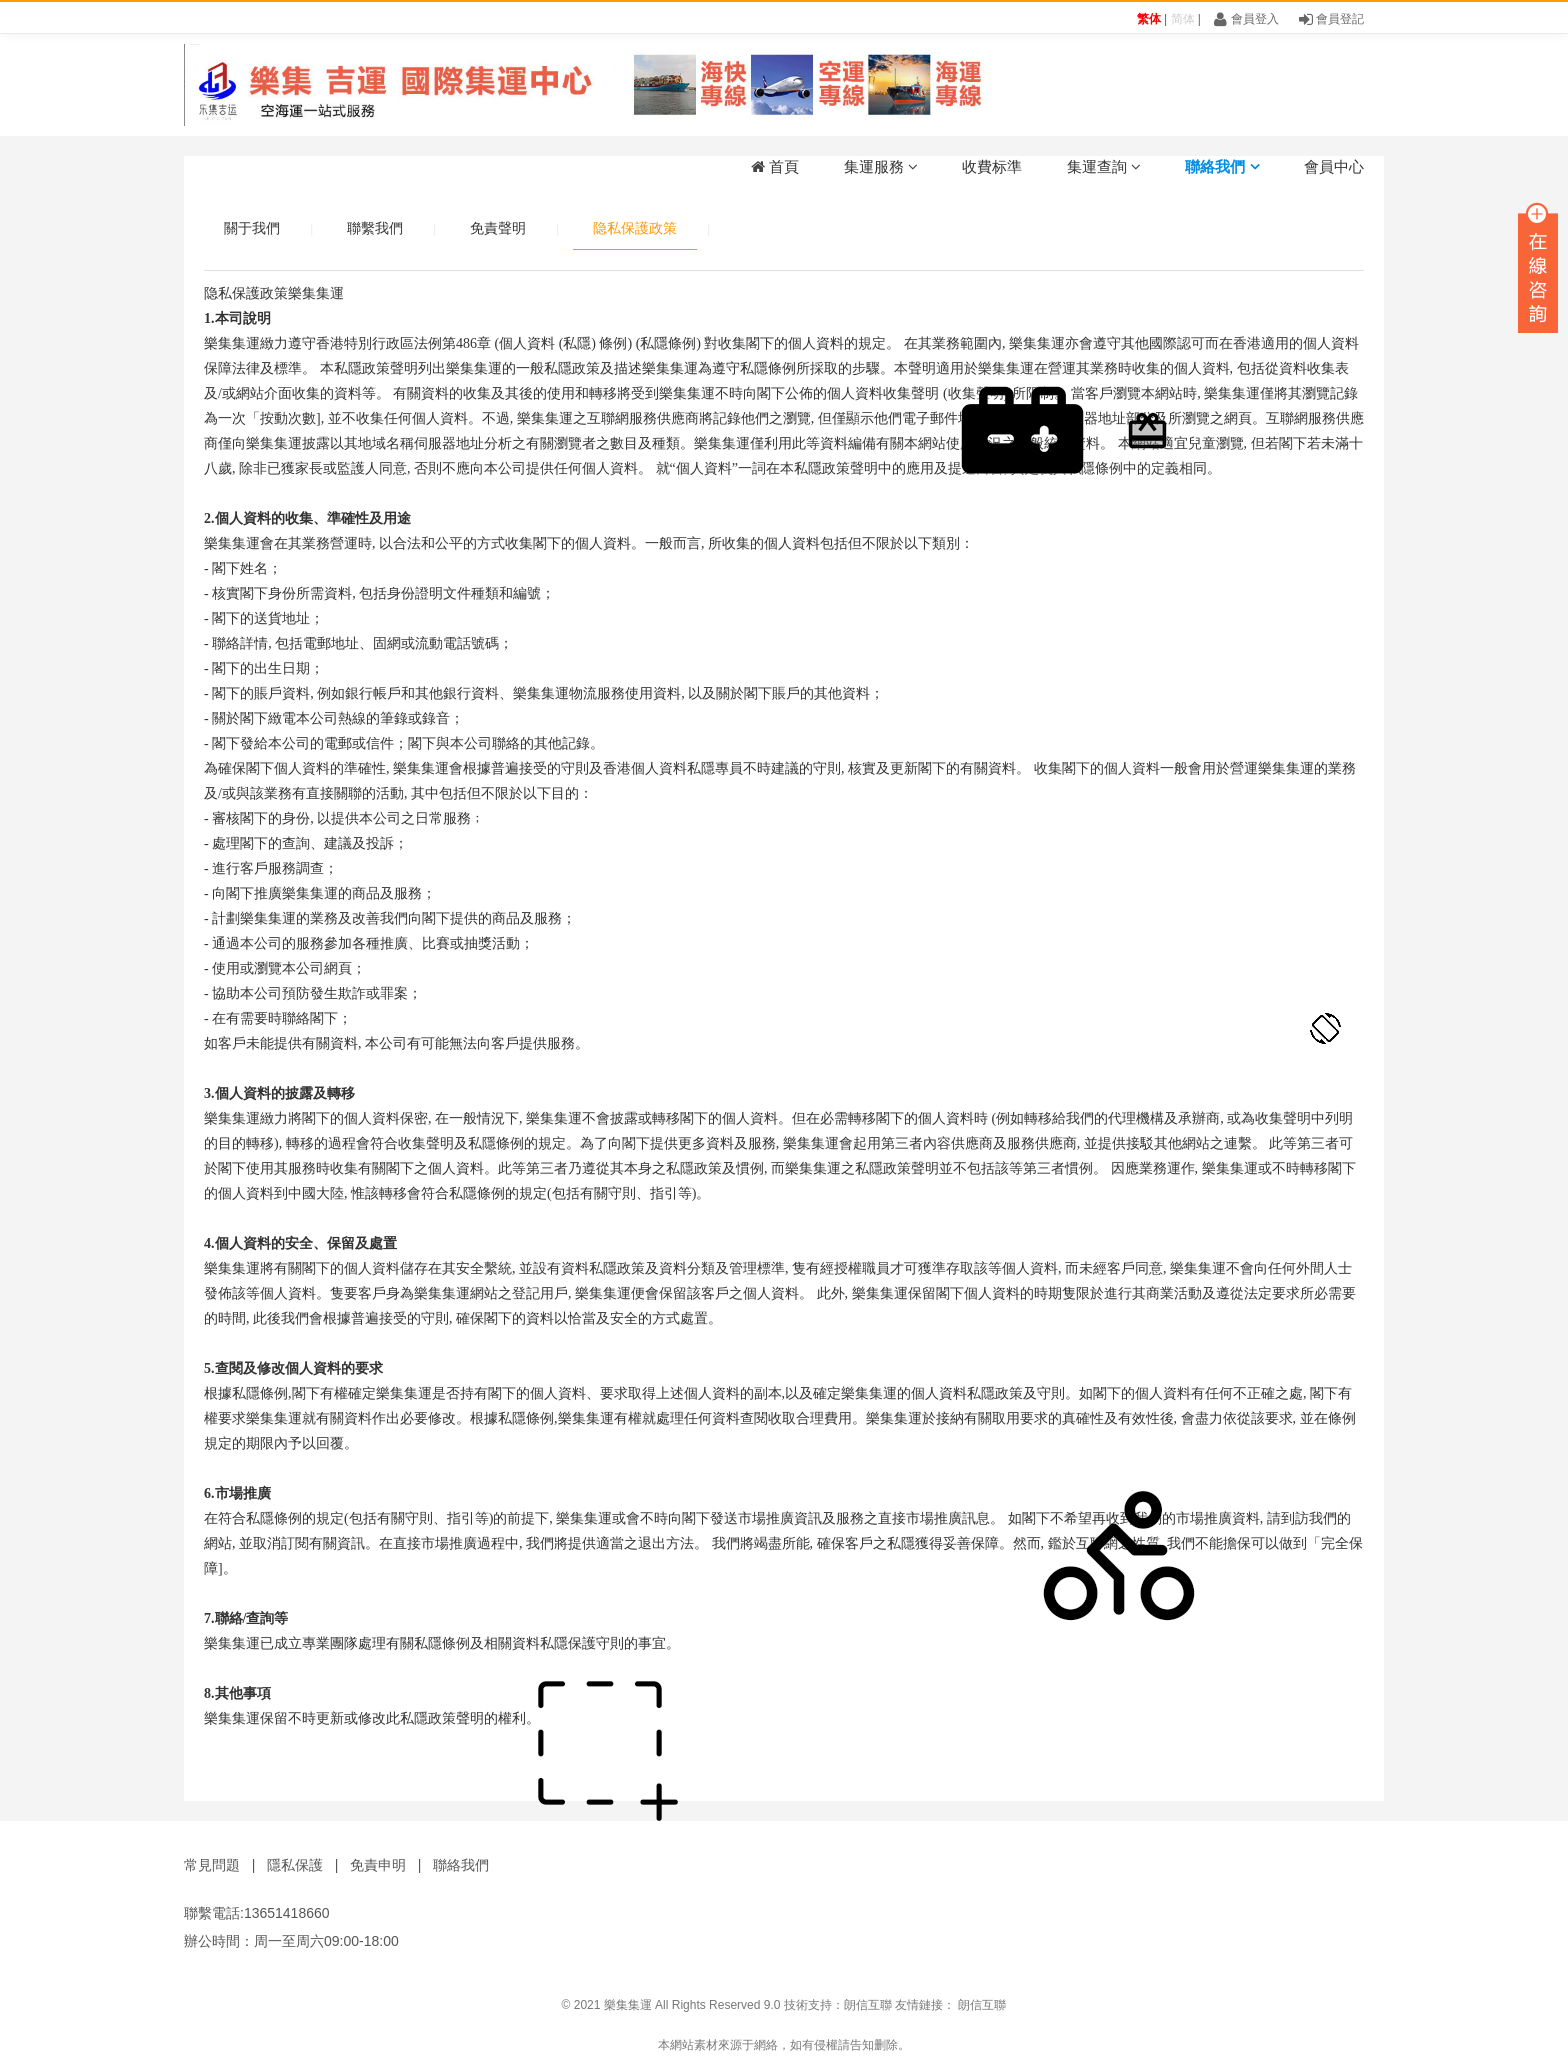  I want to click on check vehicle battery status, so click(1022, 434).